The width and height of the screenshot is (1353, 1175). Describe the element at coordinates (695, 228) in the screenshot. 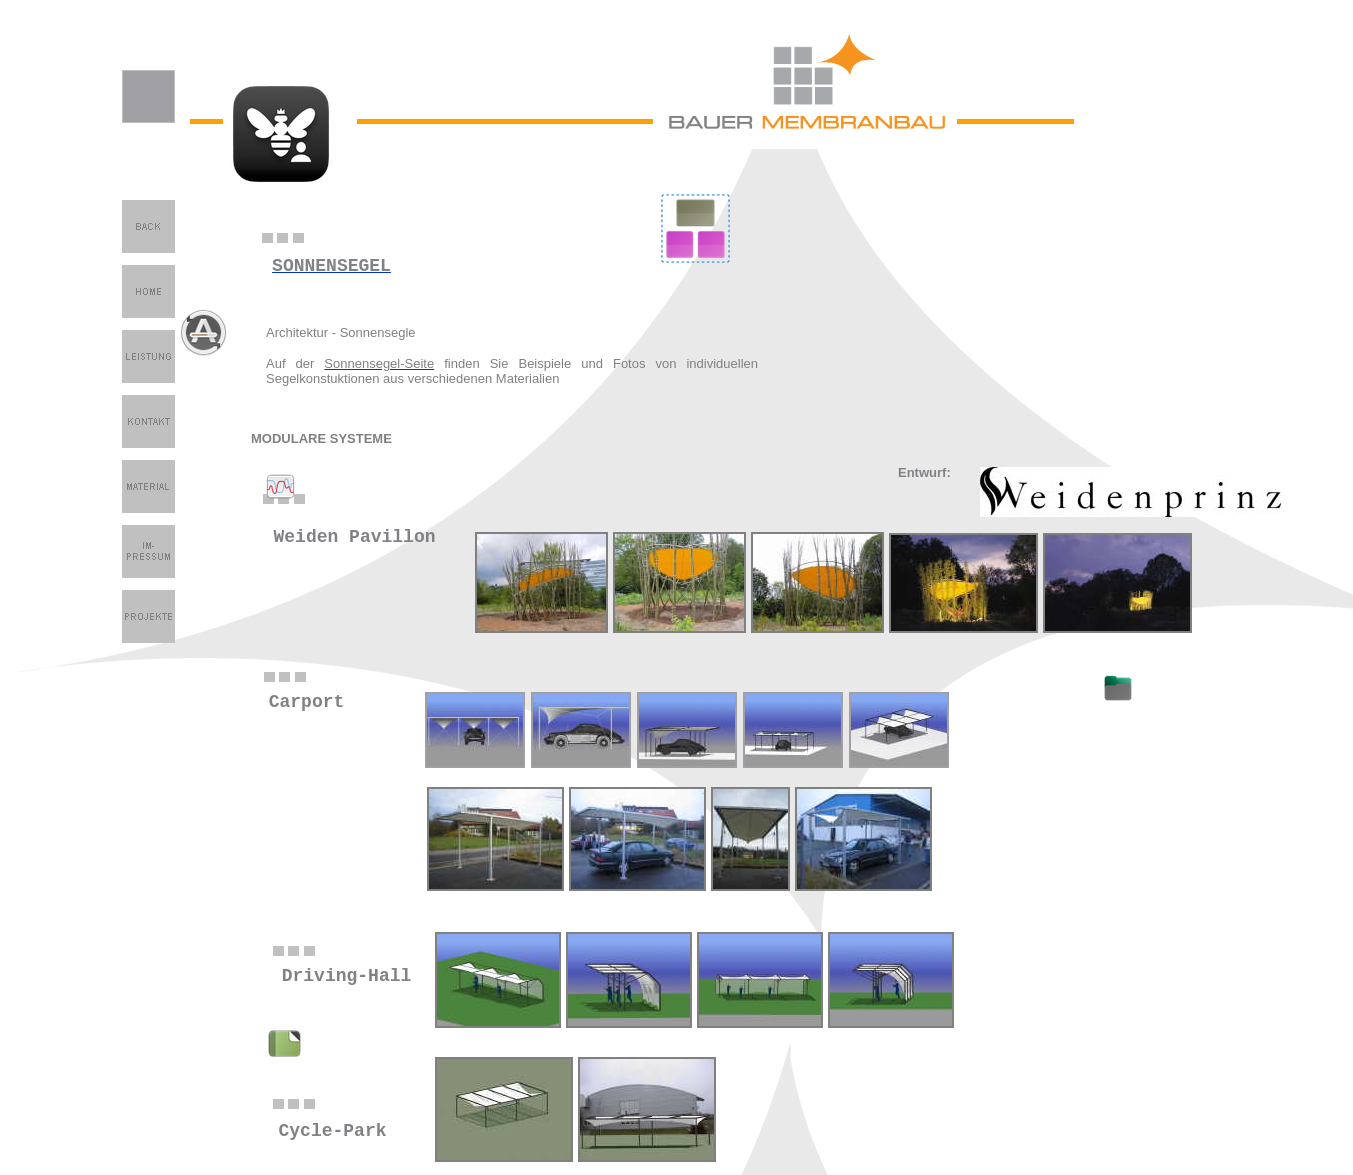

I see `select all items in the current view` at that location.